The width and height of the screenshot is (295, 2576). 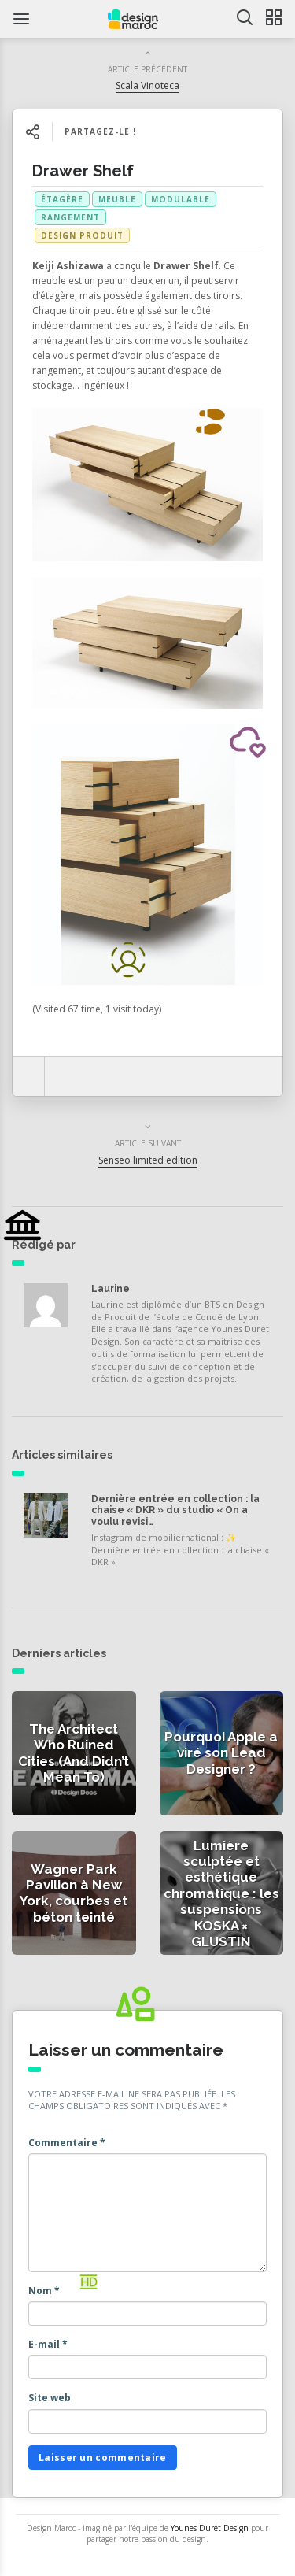 What do you see at coordinates (128, 960) in the screenshot?
I see `incomplete or pending user profile` at bounding box center [128, 960].